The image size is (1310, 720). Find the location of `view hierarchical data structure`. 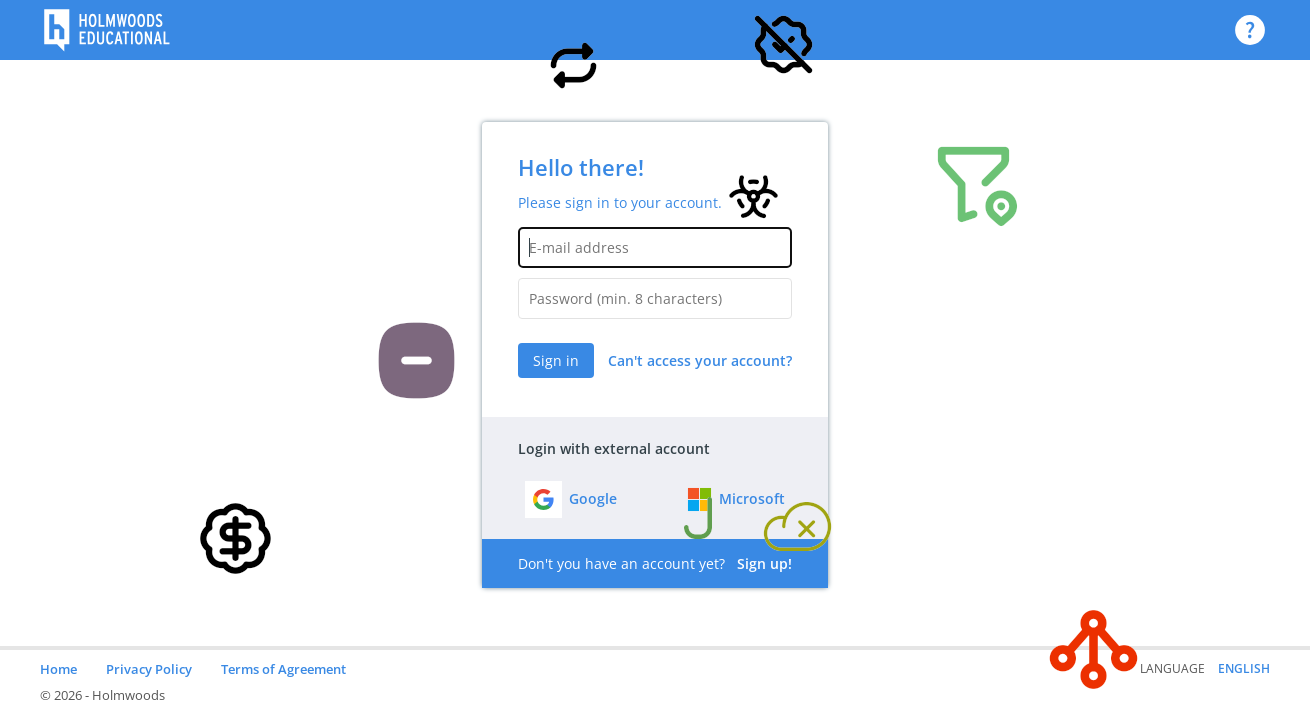

view hierarchical data structure is located at coordinates (1093, 649).